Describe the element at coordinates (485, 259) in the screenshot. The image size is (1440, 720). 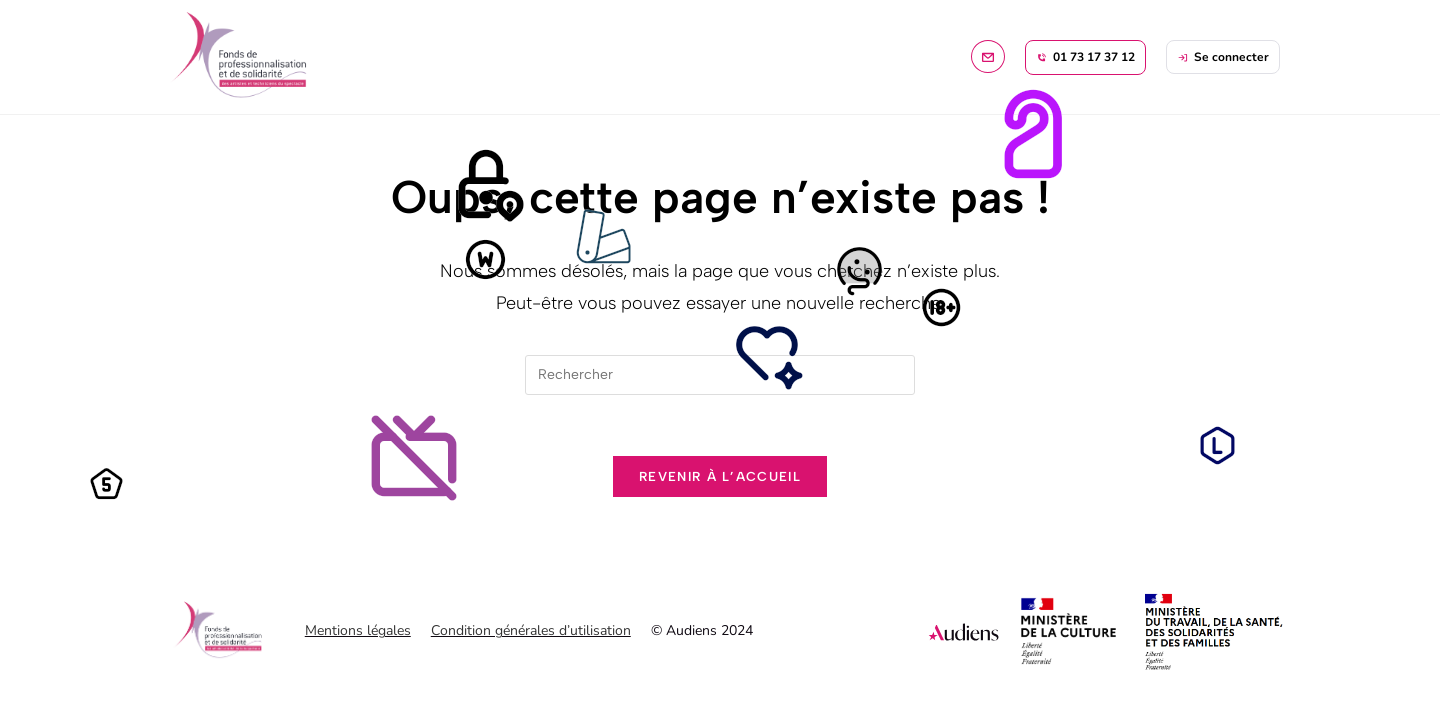
I see `indicates west direction on a map` at that location.